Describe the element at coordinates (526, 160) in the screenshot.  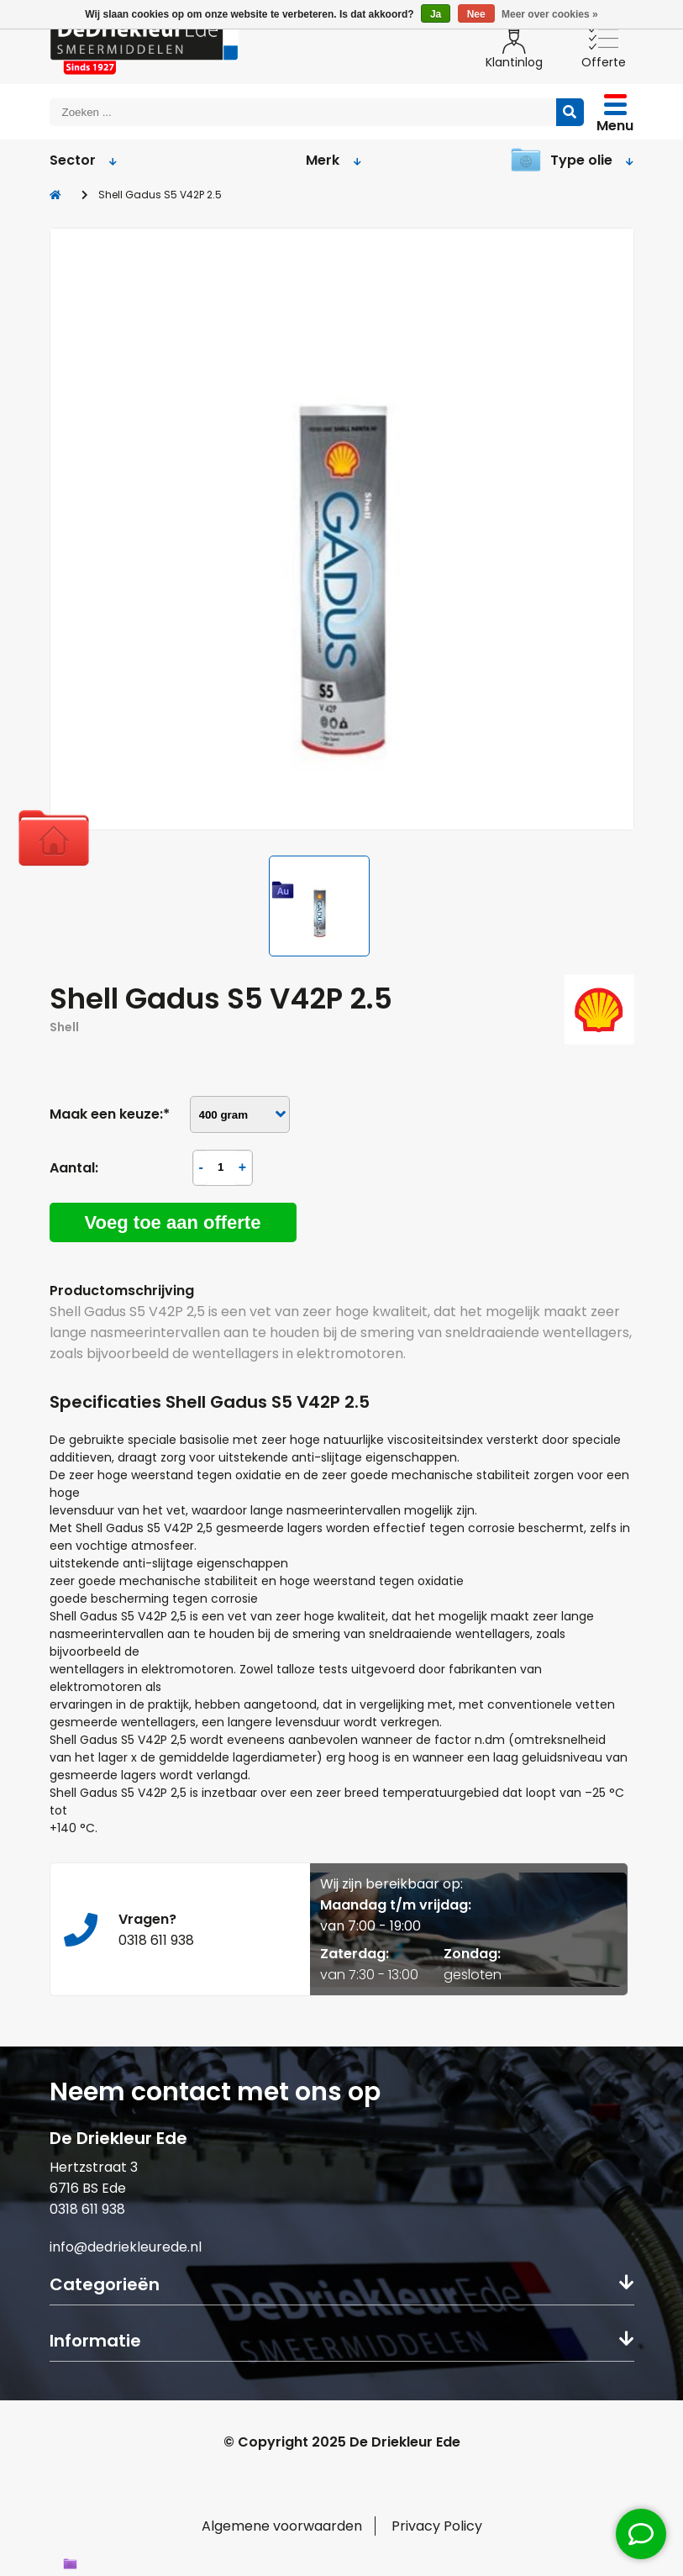
I see `folder containing HTML or web-related files` at that location.